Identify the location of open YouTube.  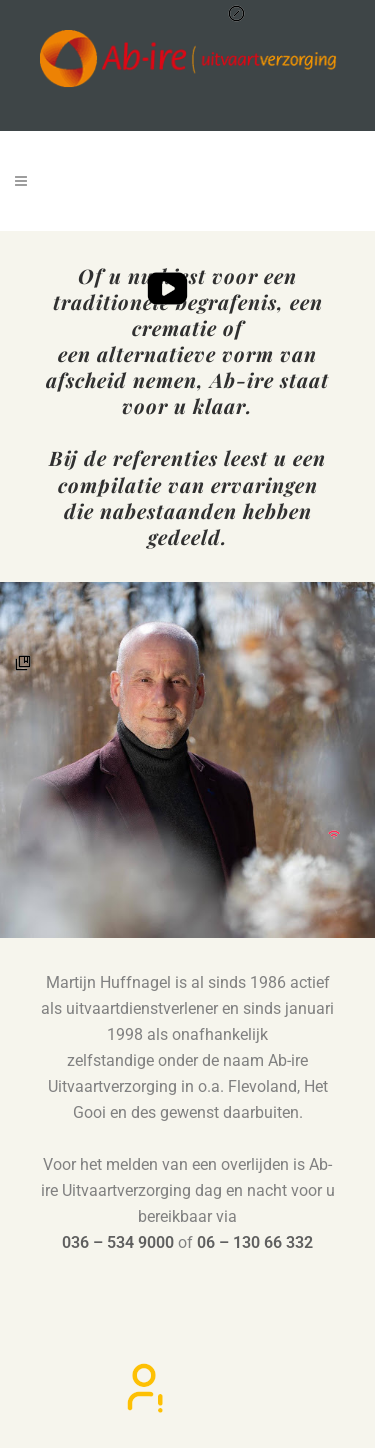
(167, 288).